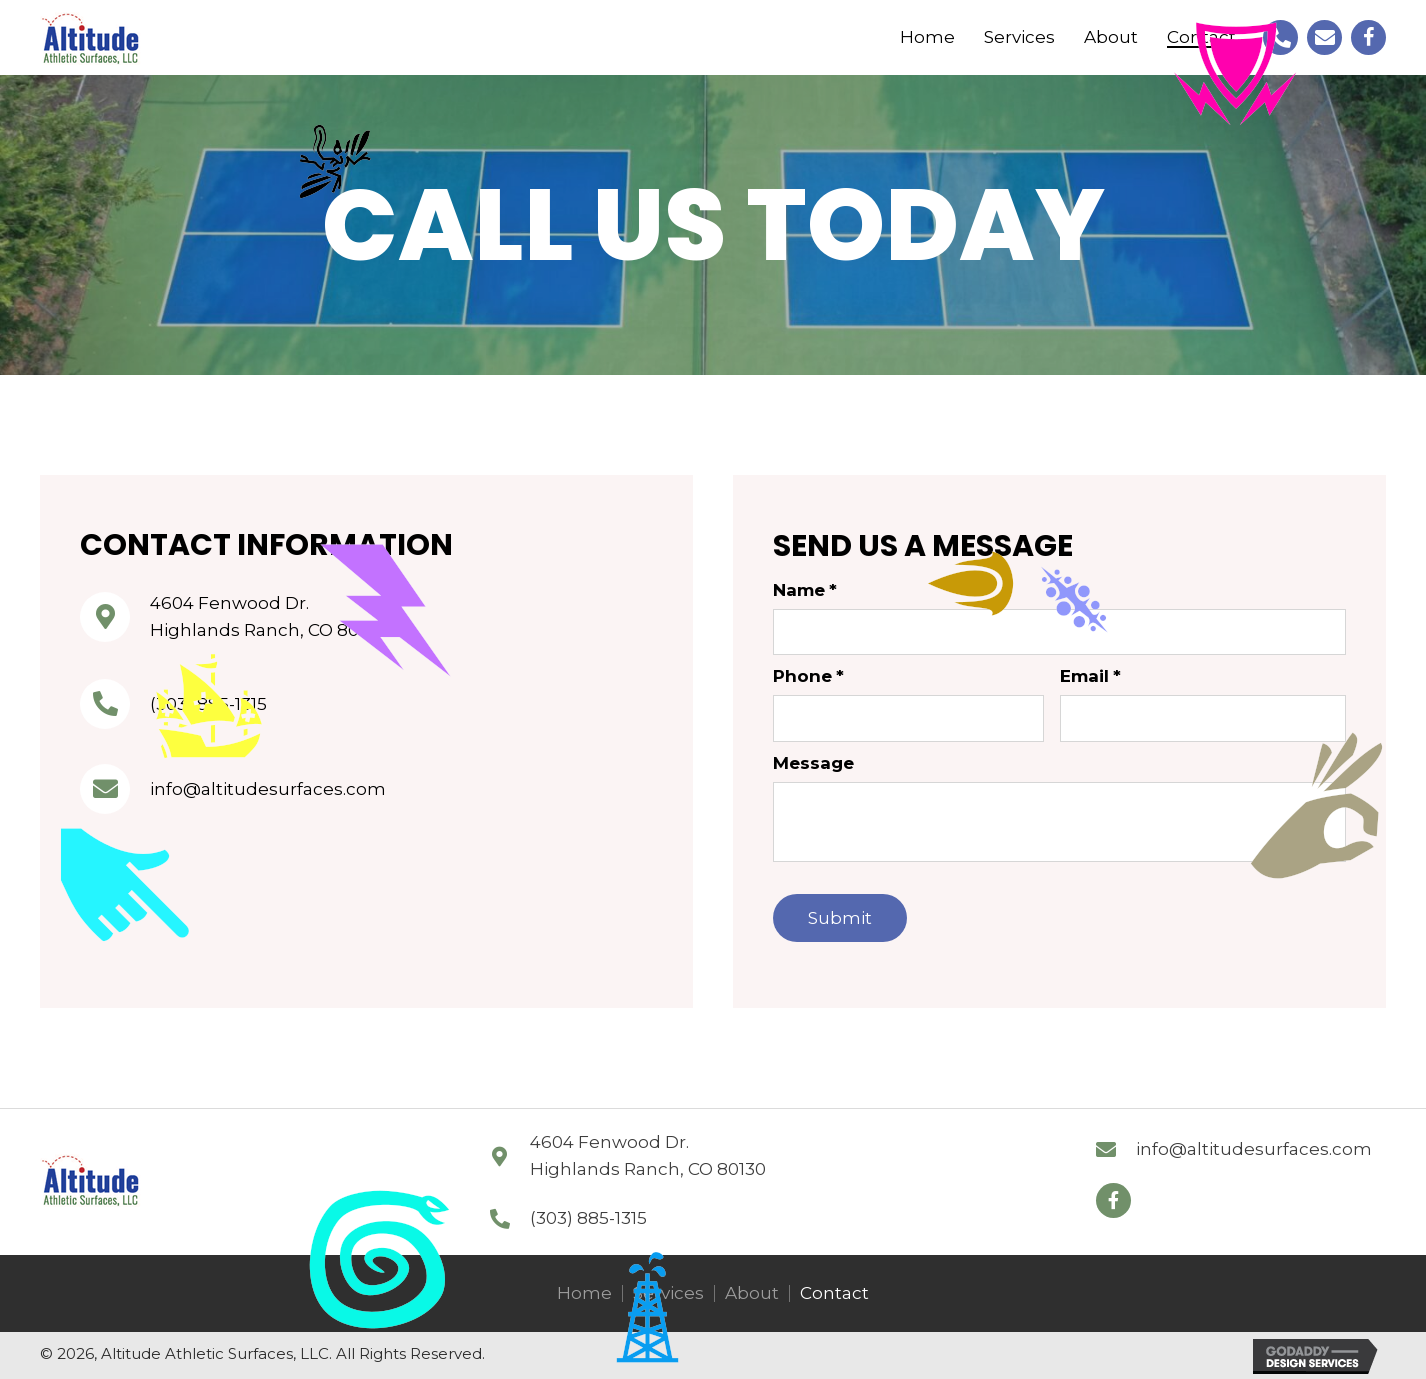 The width and height of the screenshot is (1426, 1379). What do you see at coordinates (1316, 805) in the screenshot?
I see `confirm or approve an action` at bounding box center [1316, 805].